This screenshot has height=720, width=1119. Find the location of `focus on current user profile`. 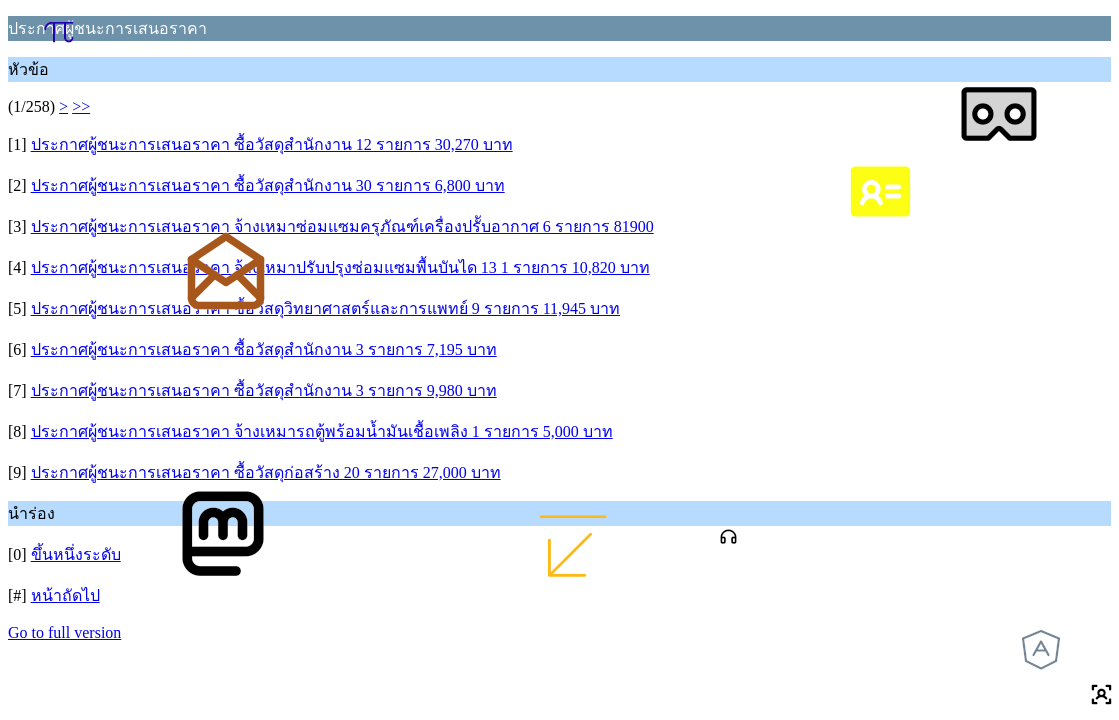

focus on current user profile is located at coordinates (1101, 694).